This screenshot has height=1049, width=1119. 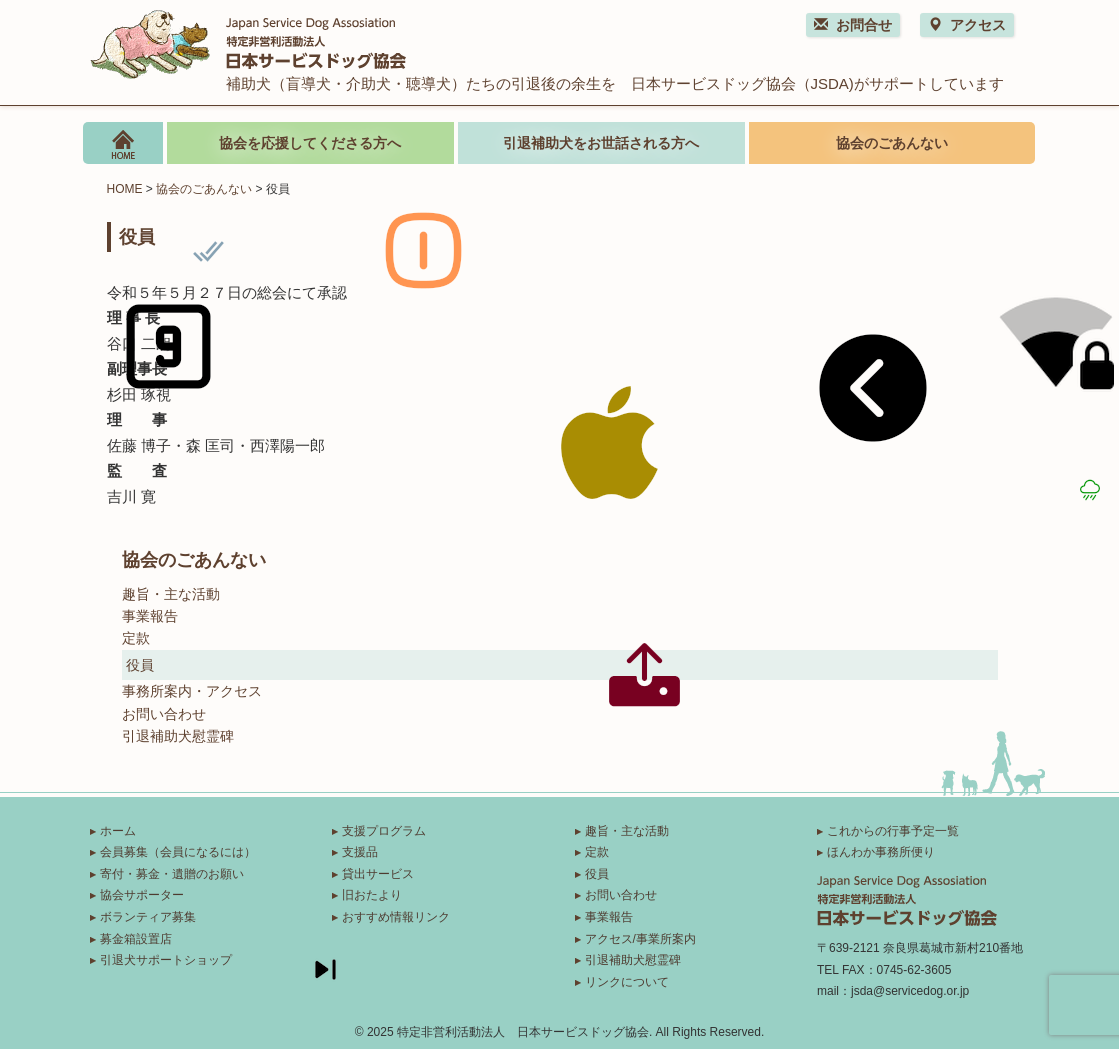 I want to click on indicates message has been read or delivered, so click(x=208, y=251).